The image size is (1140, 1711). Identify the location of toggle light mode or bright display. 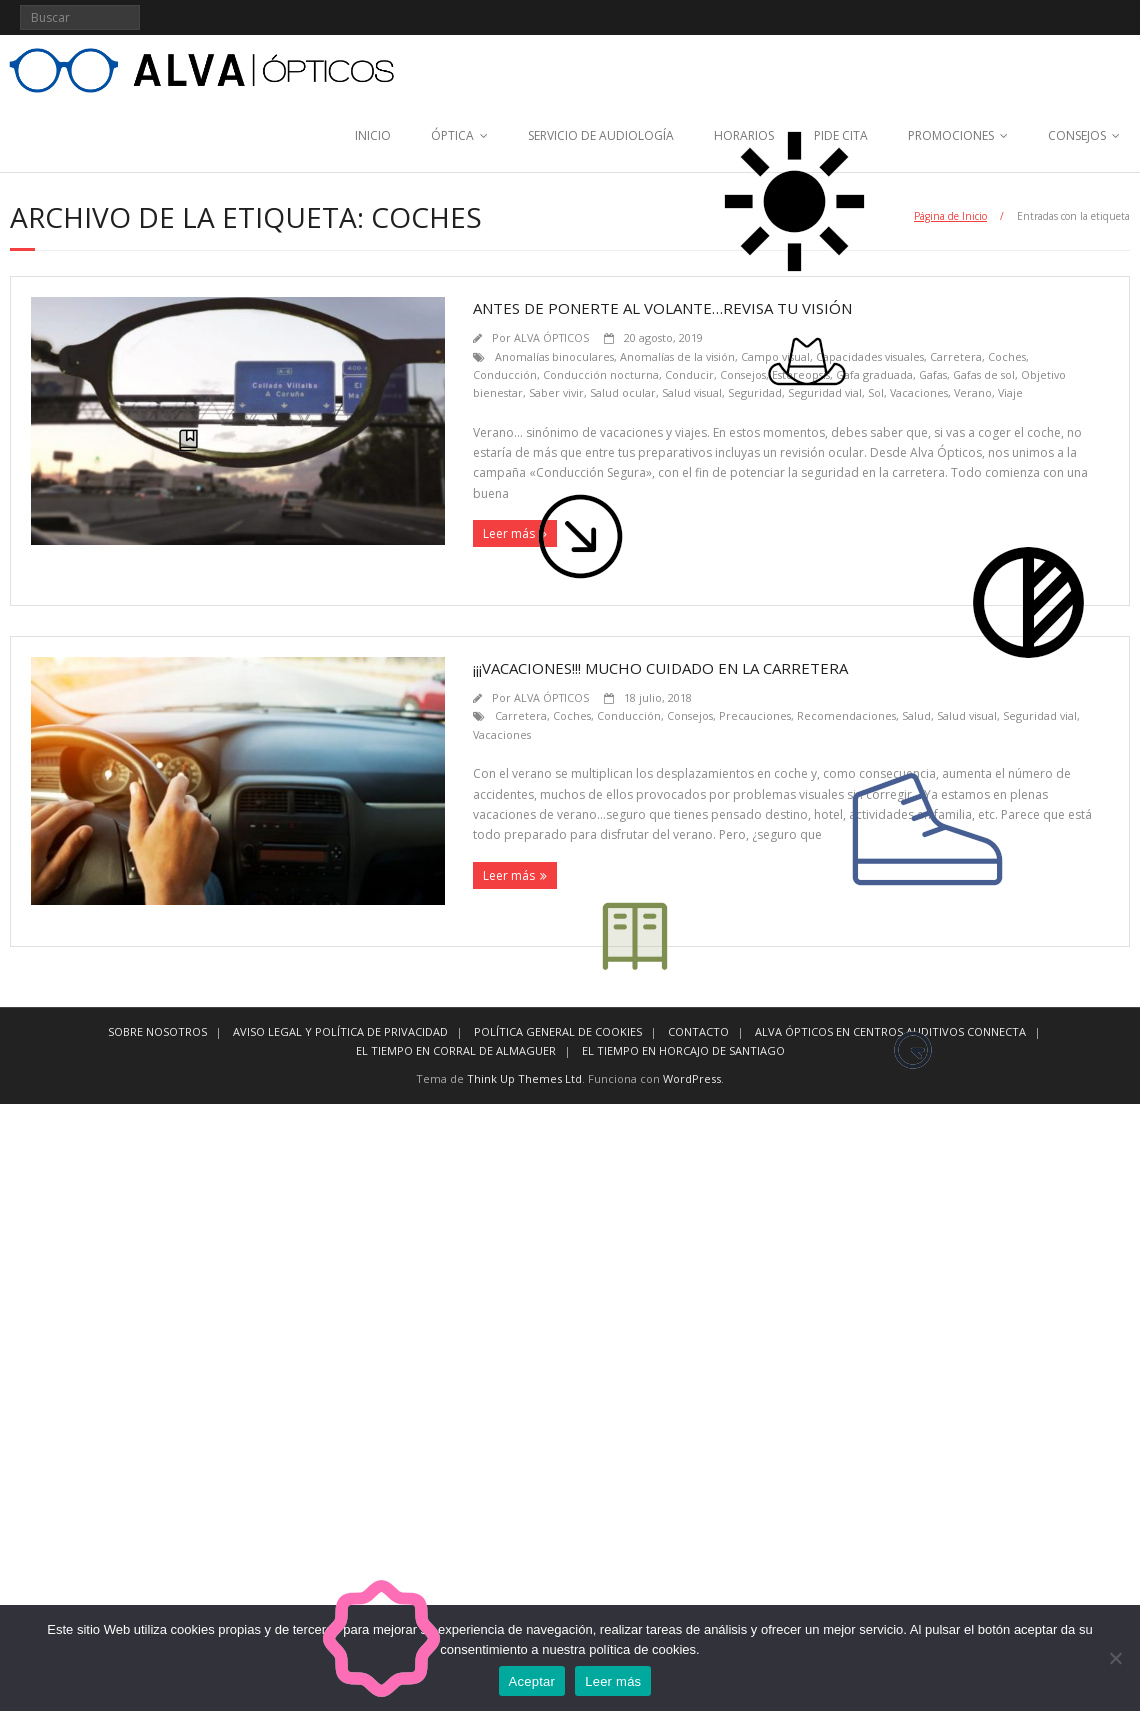
(794, 201).